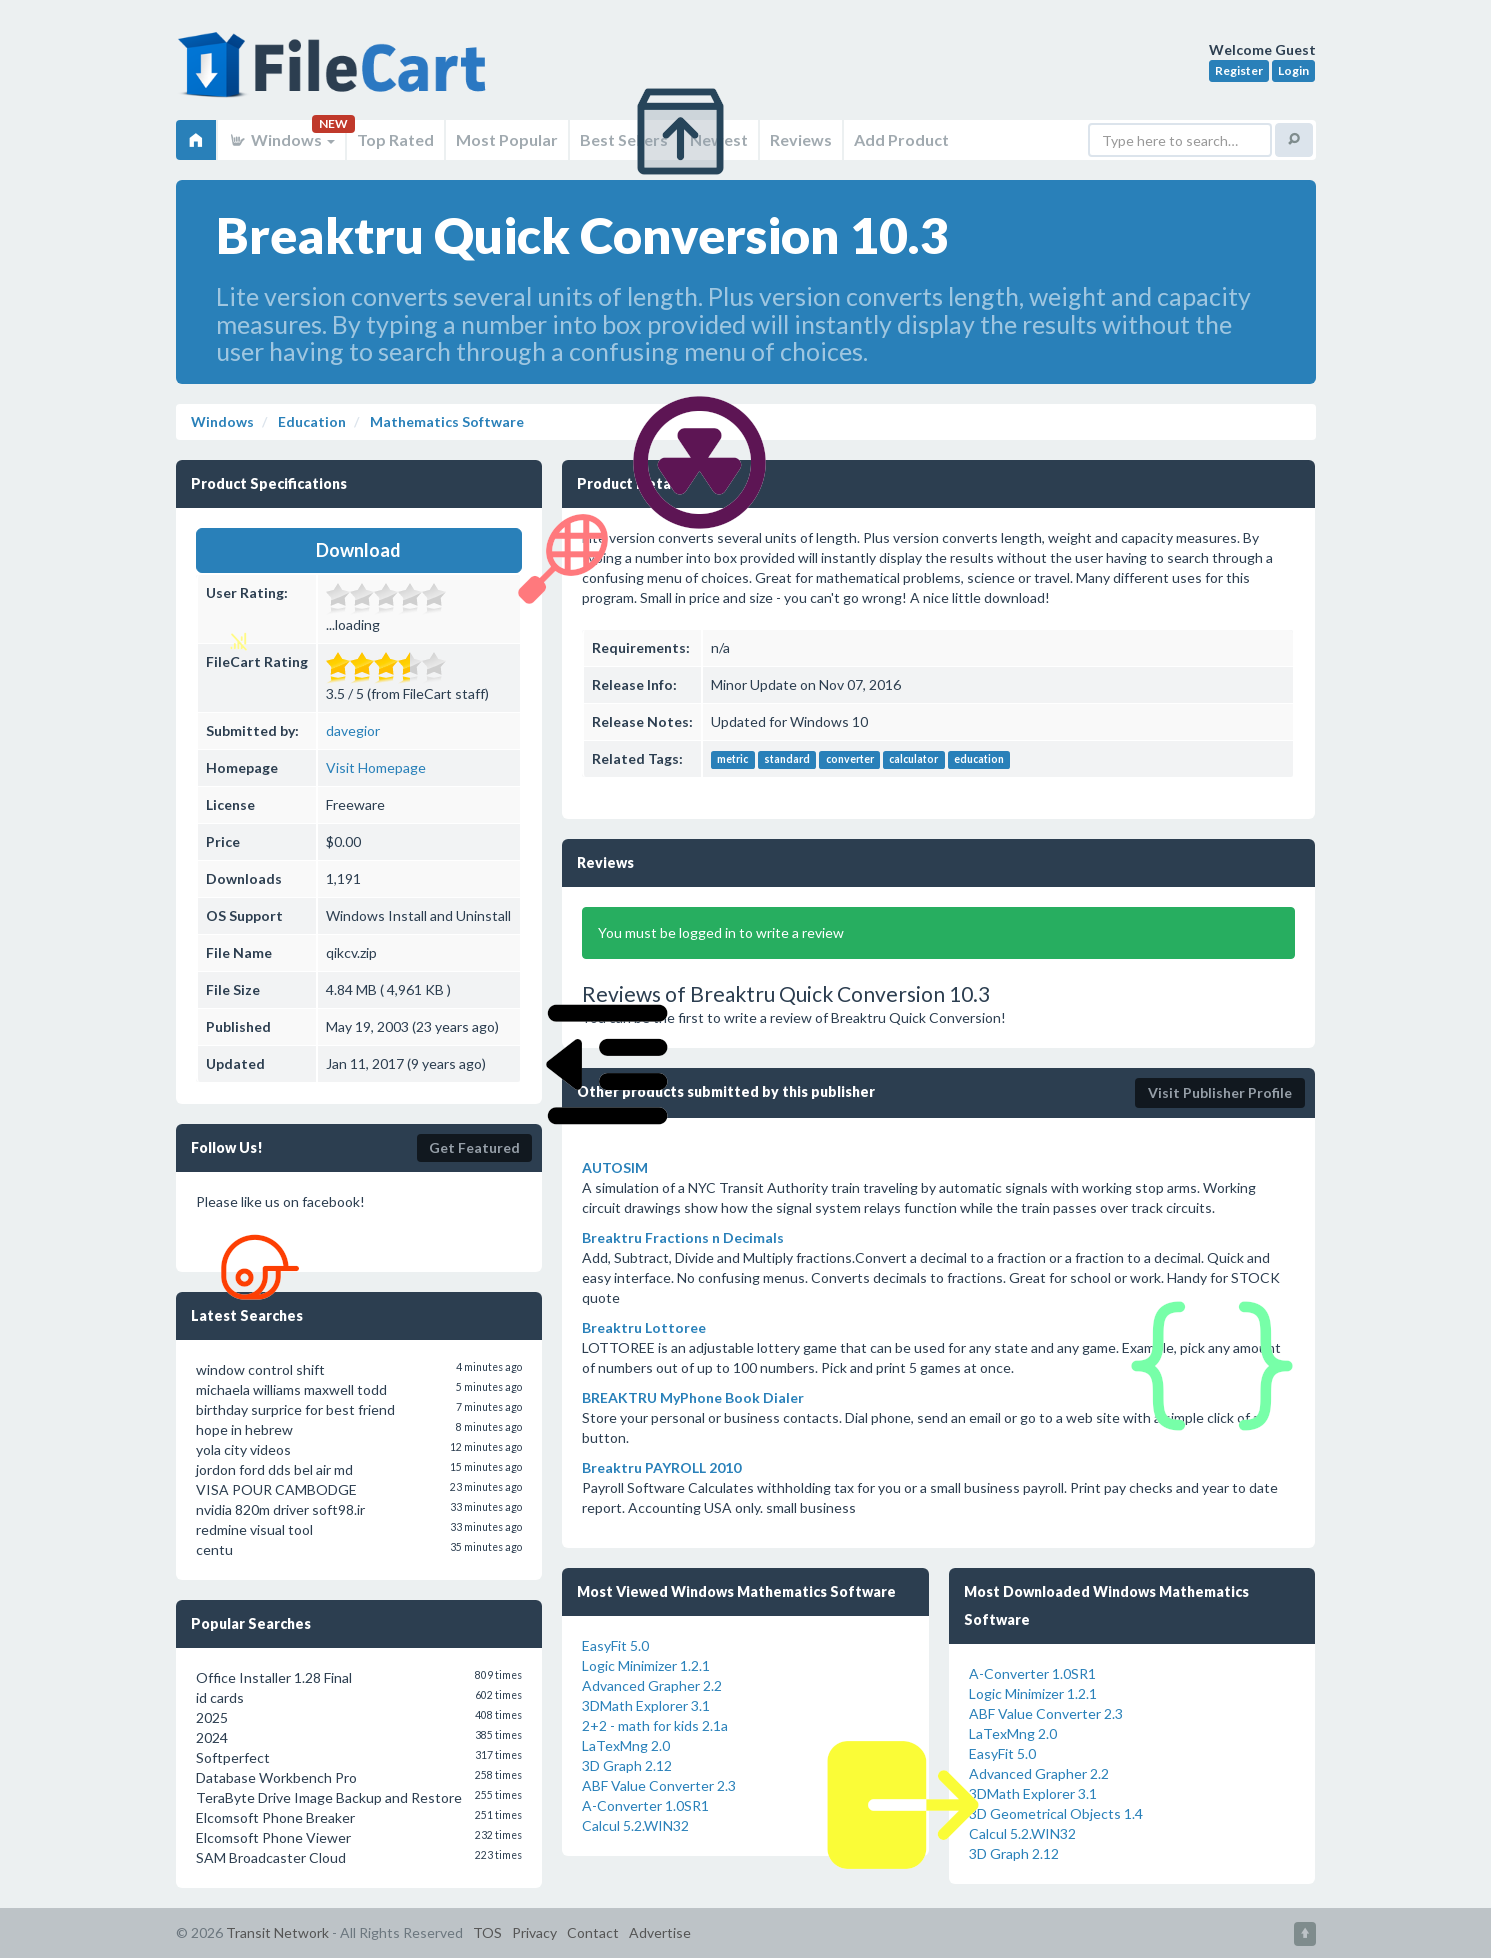  What do you see at coordinates (561, 560) in the screenshot?
I see `access tennis or racquet sports features` at bounding box center [561, 560].